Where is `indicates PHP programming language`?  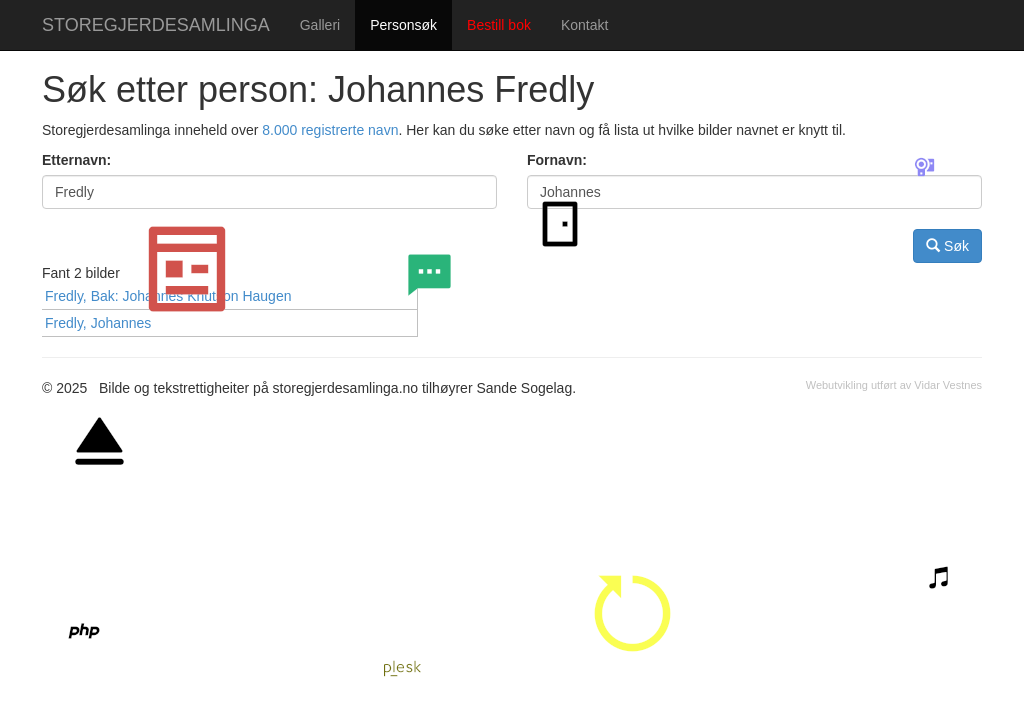
indicates PHP programming language is located at coordinates (84, 632).